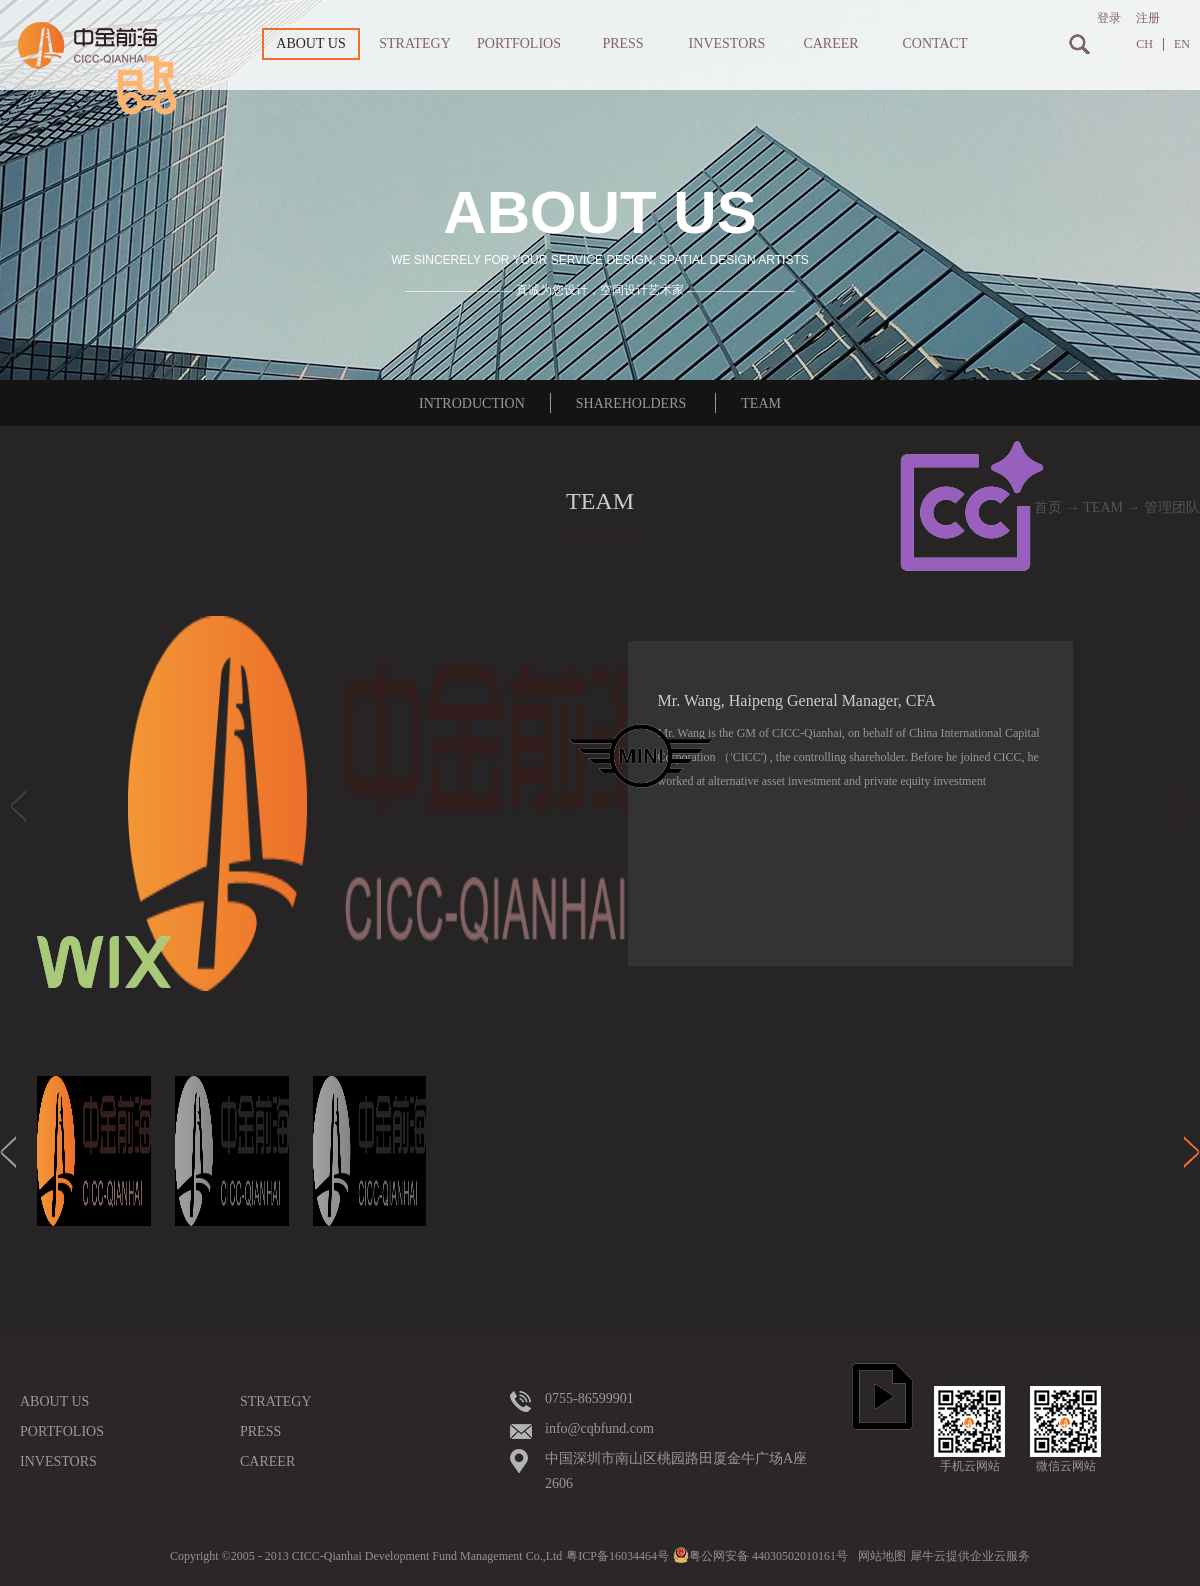 The width and height of the screenshot is (1200, 1586). I want to click on select e-bike as transportation mode, so click(145, 86).